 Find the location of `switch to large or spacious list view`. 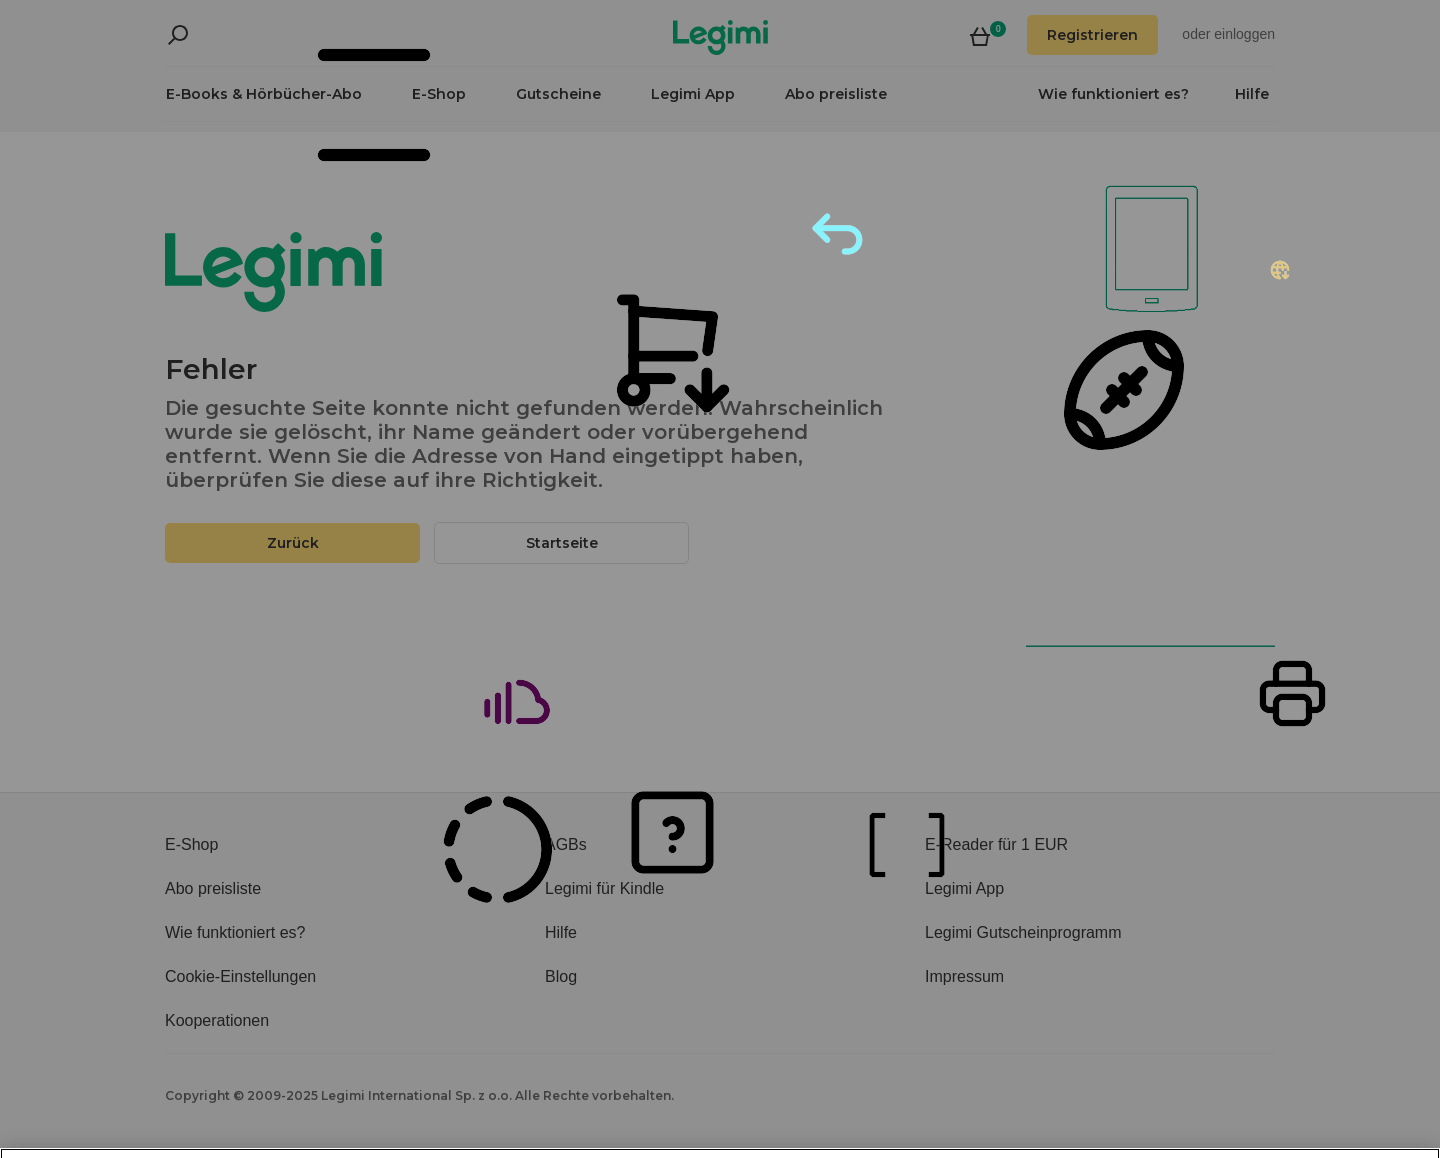

switch to large or spacious list view is located at coordinates (374, 105).